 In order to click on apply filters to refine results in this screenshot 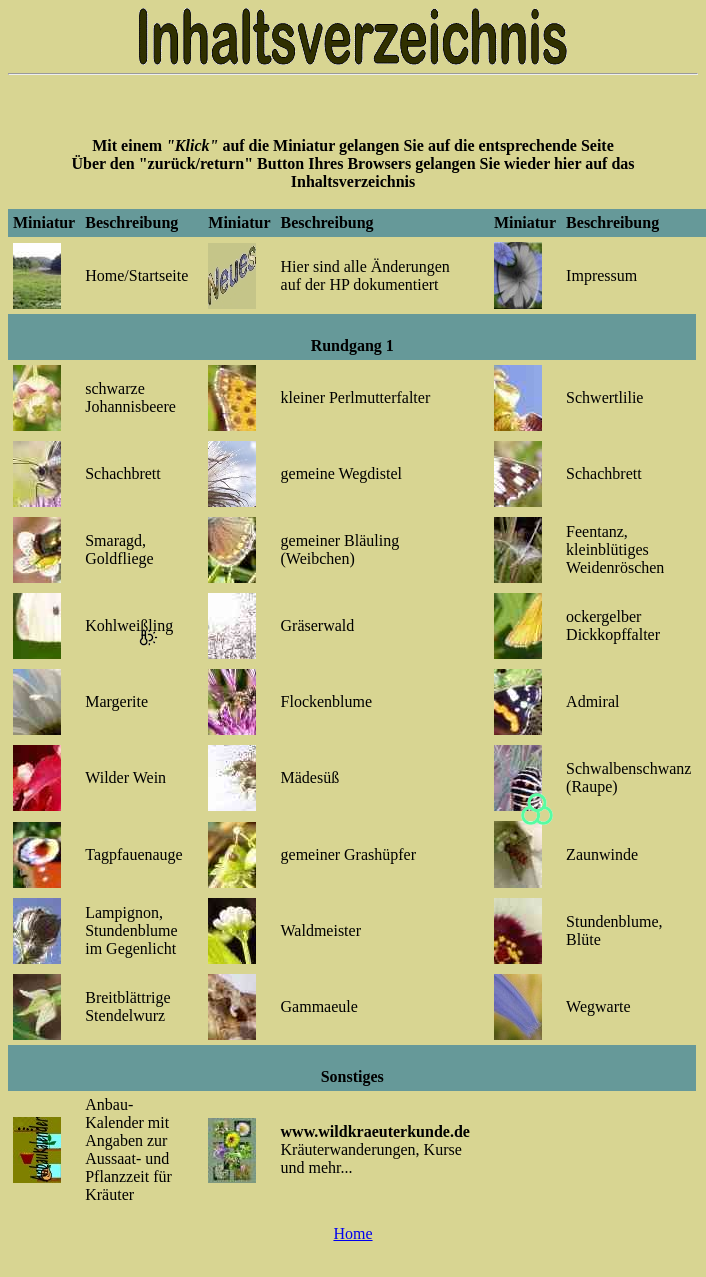, I will do `click(537, 809)`.